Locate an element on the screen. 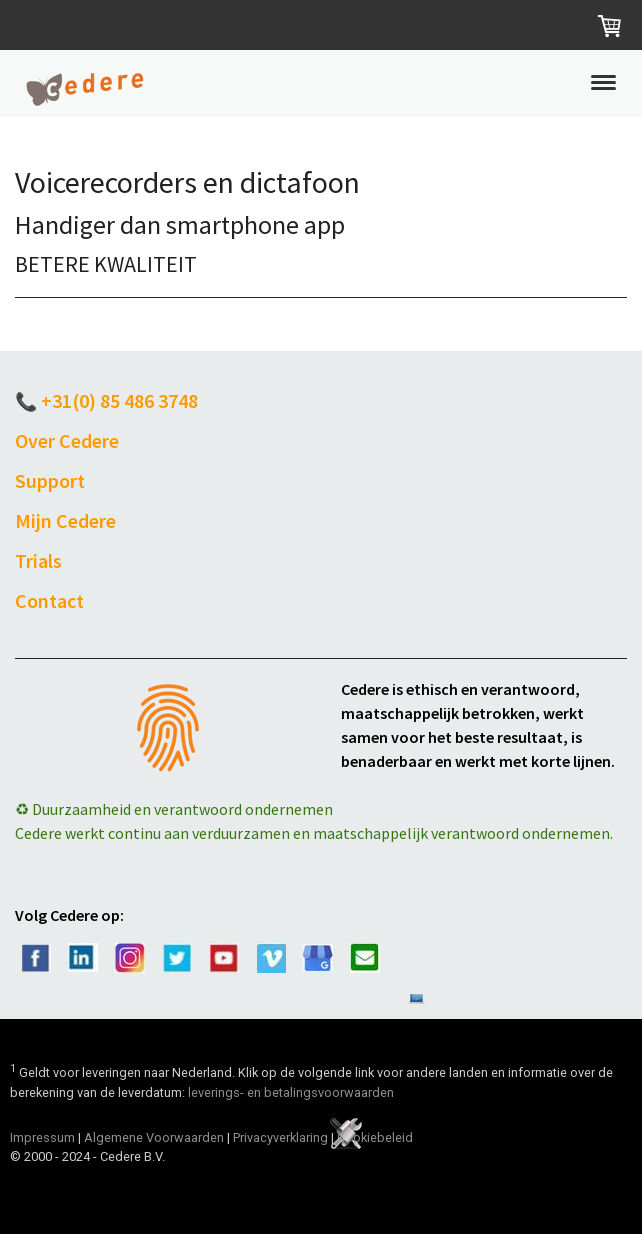  open applescript utility for automation settings is located at coordinates (346, 1134).